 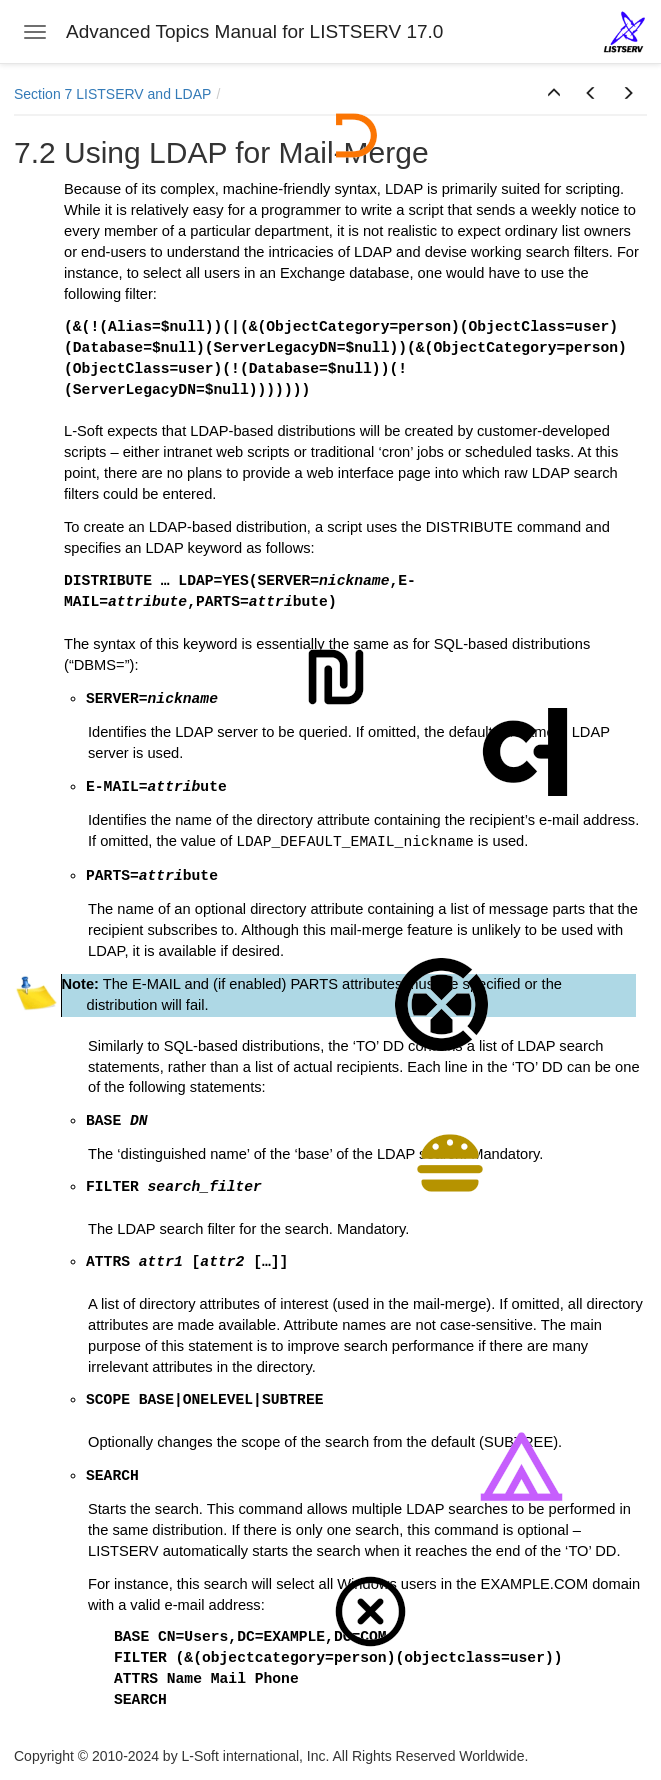 I want to click on dyalog APL programming language logo, so click(x=356, y=135).